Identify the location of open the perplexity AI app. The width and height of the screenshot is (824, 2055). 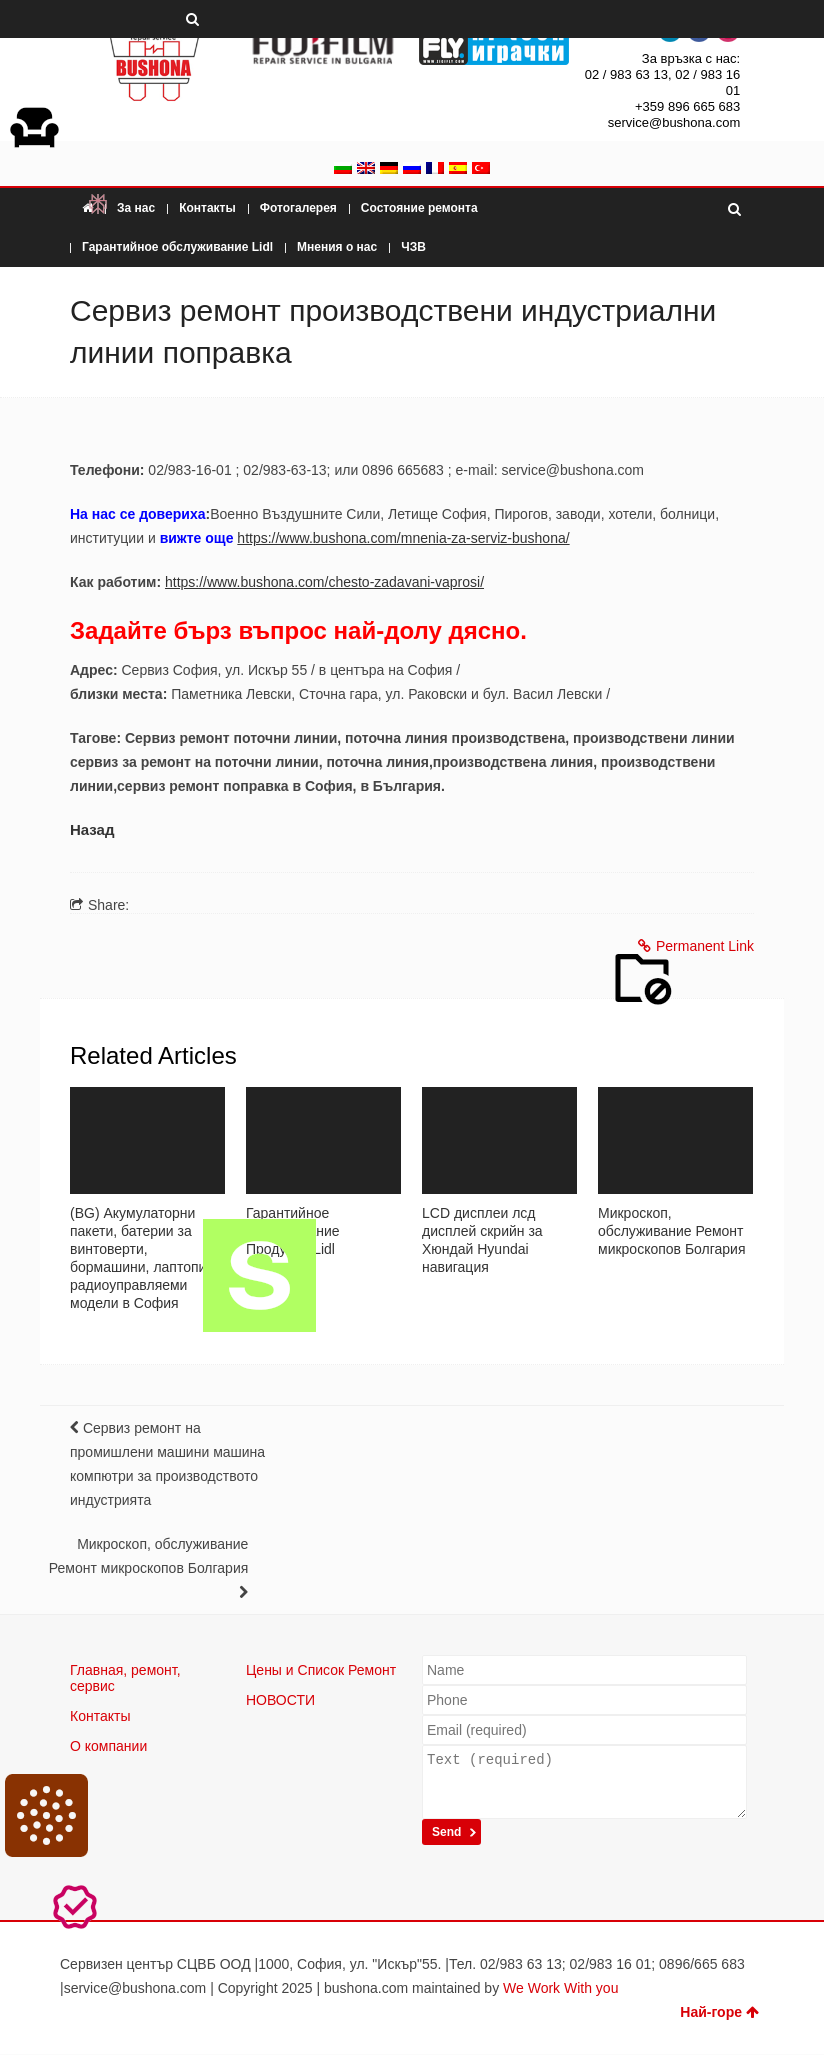
(98, 204).